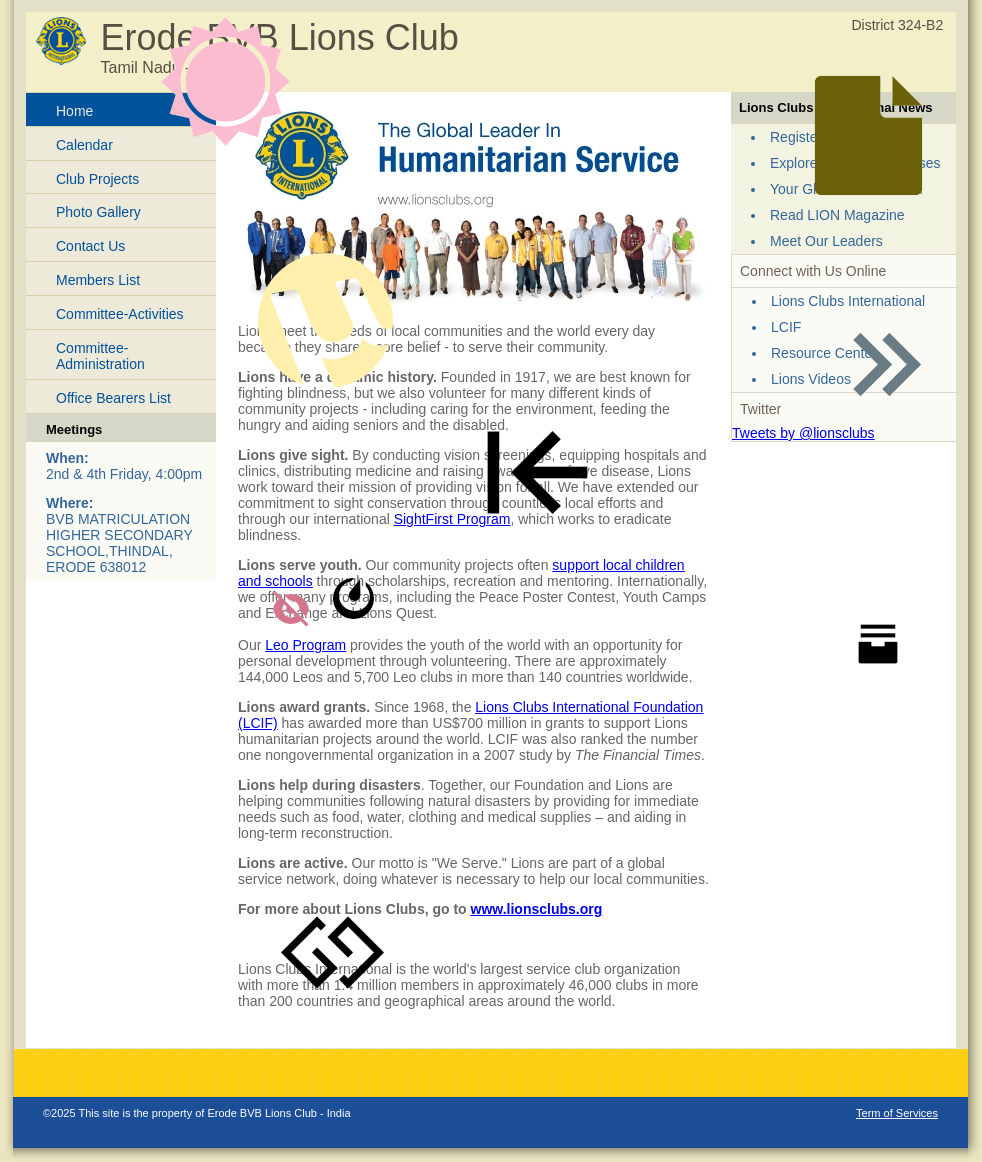 Image resolution: width=982 pixels, height=1162 pixels. I want to click on open Mattermost messaging app, so click(353, 598).